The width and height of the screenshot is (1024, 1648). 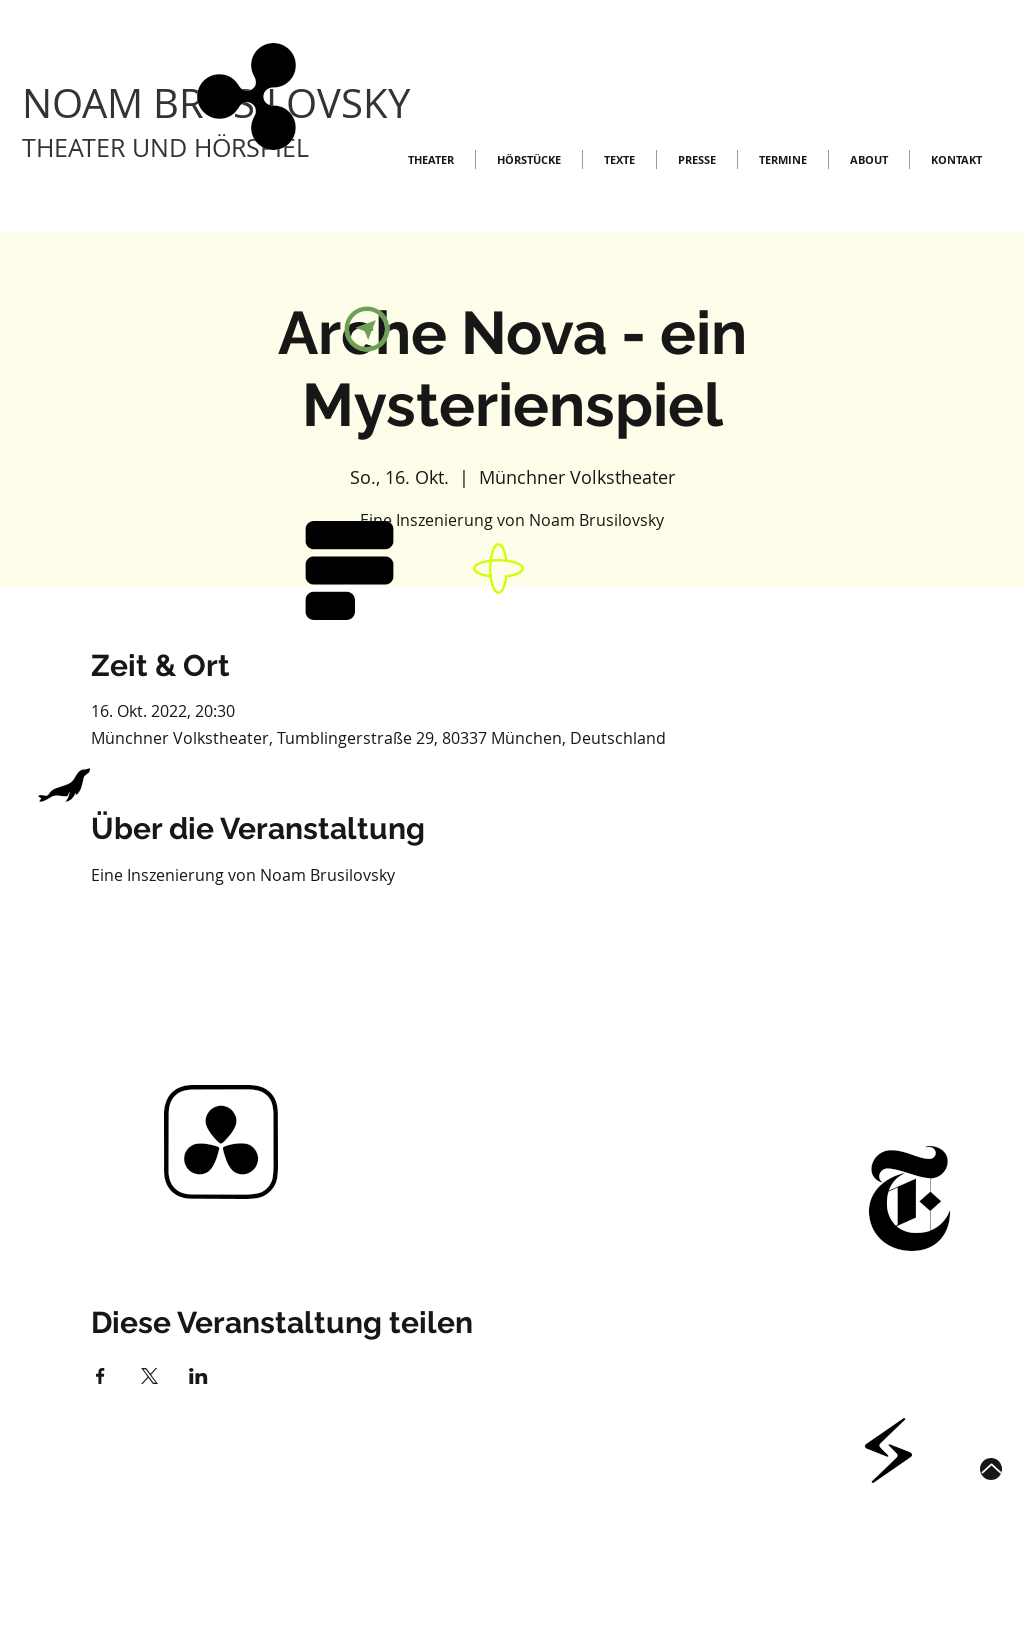 I want to click on Ripple cryptocurrency logo, so click(x=246, y=96).